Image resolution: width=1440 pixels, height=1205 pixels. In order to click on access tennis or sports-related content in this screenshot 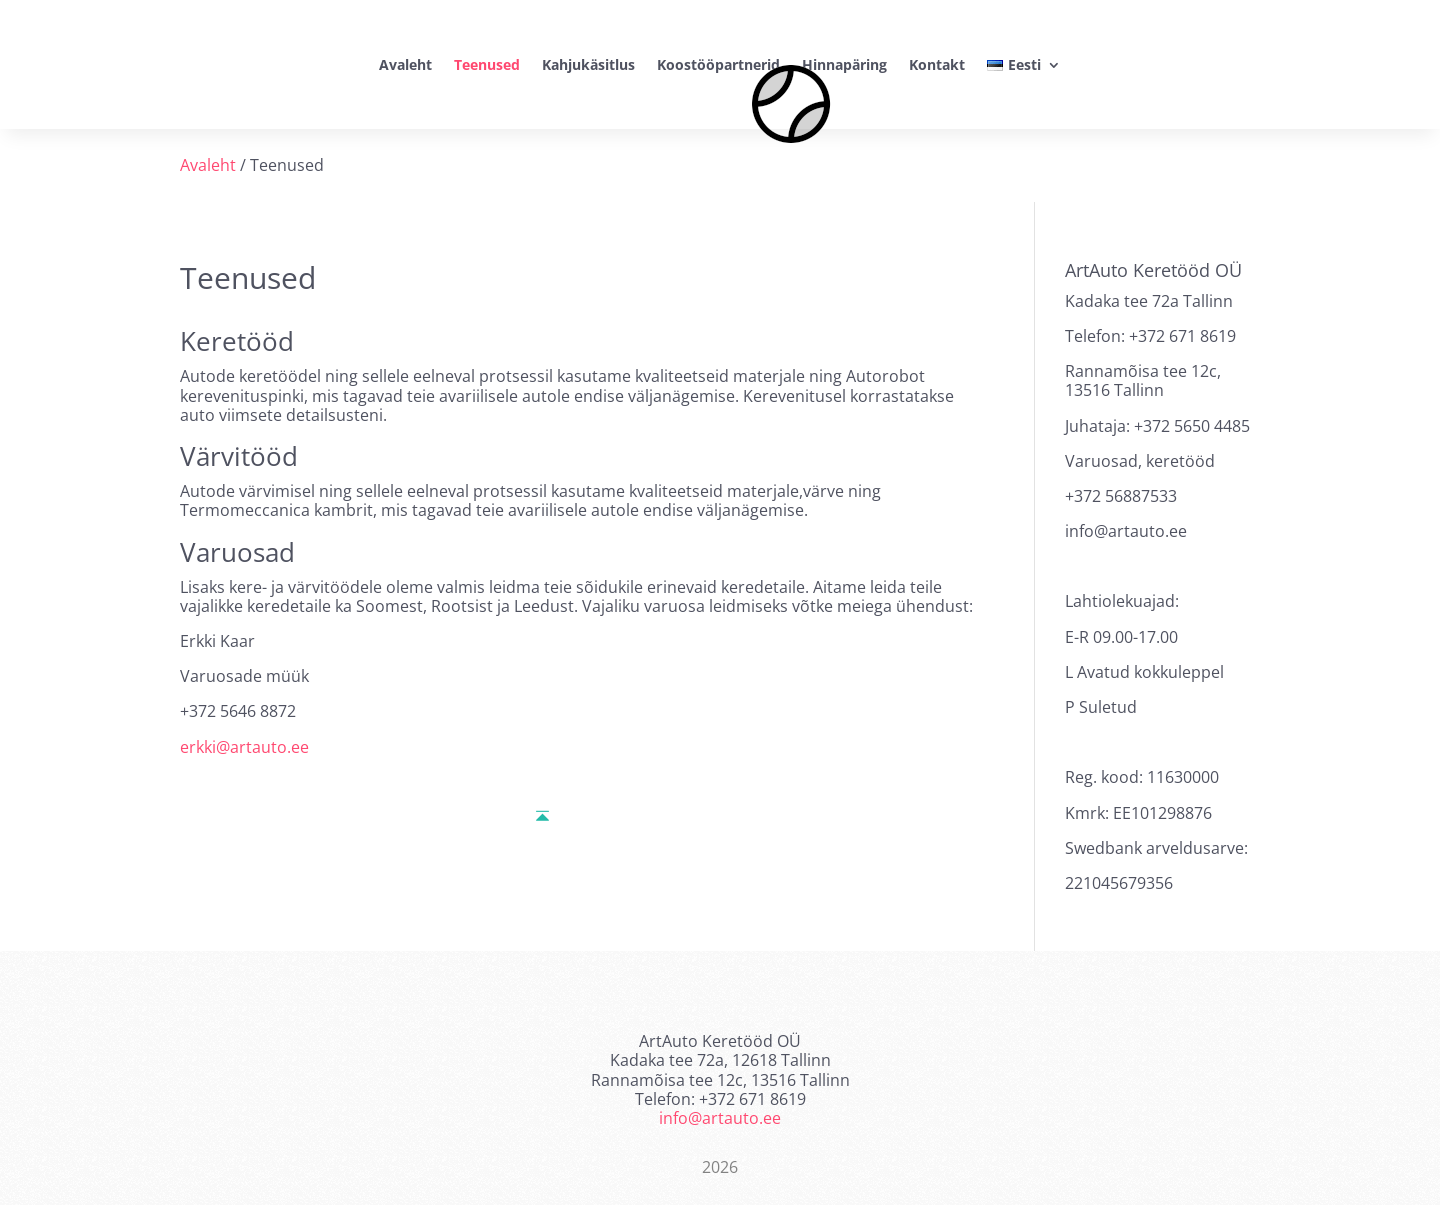, I will do `click(791, 104)`.